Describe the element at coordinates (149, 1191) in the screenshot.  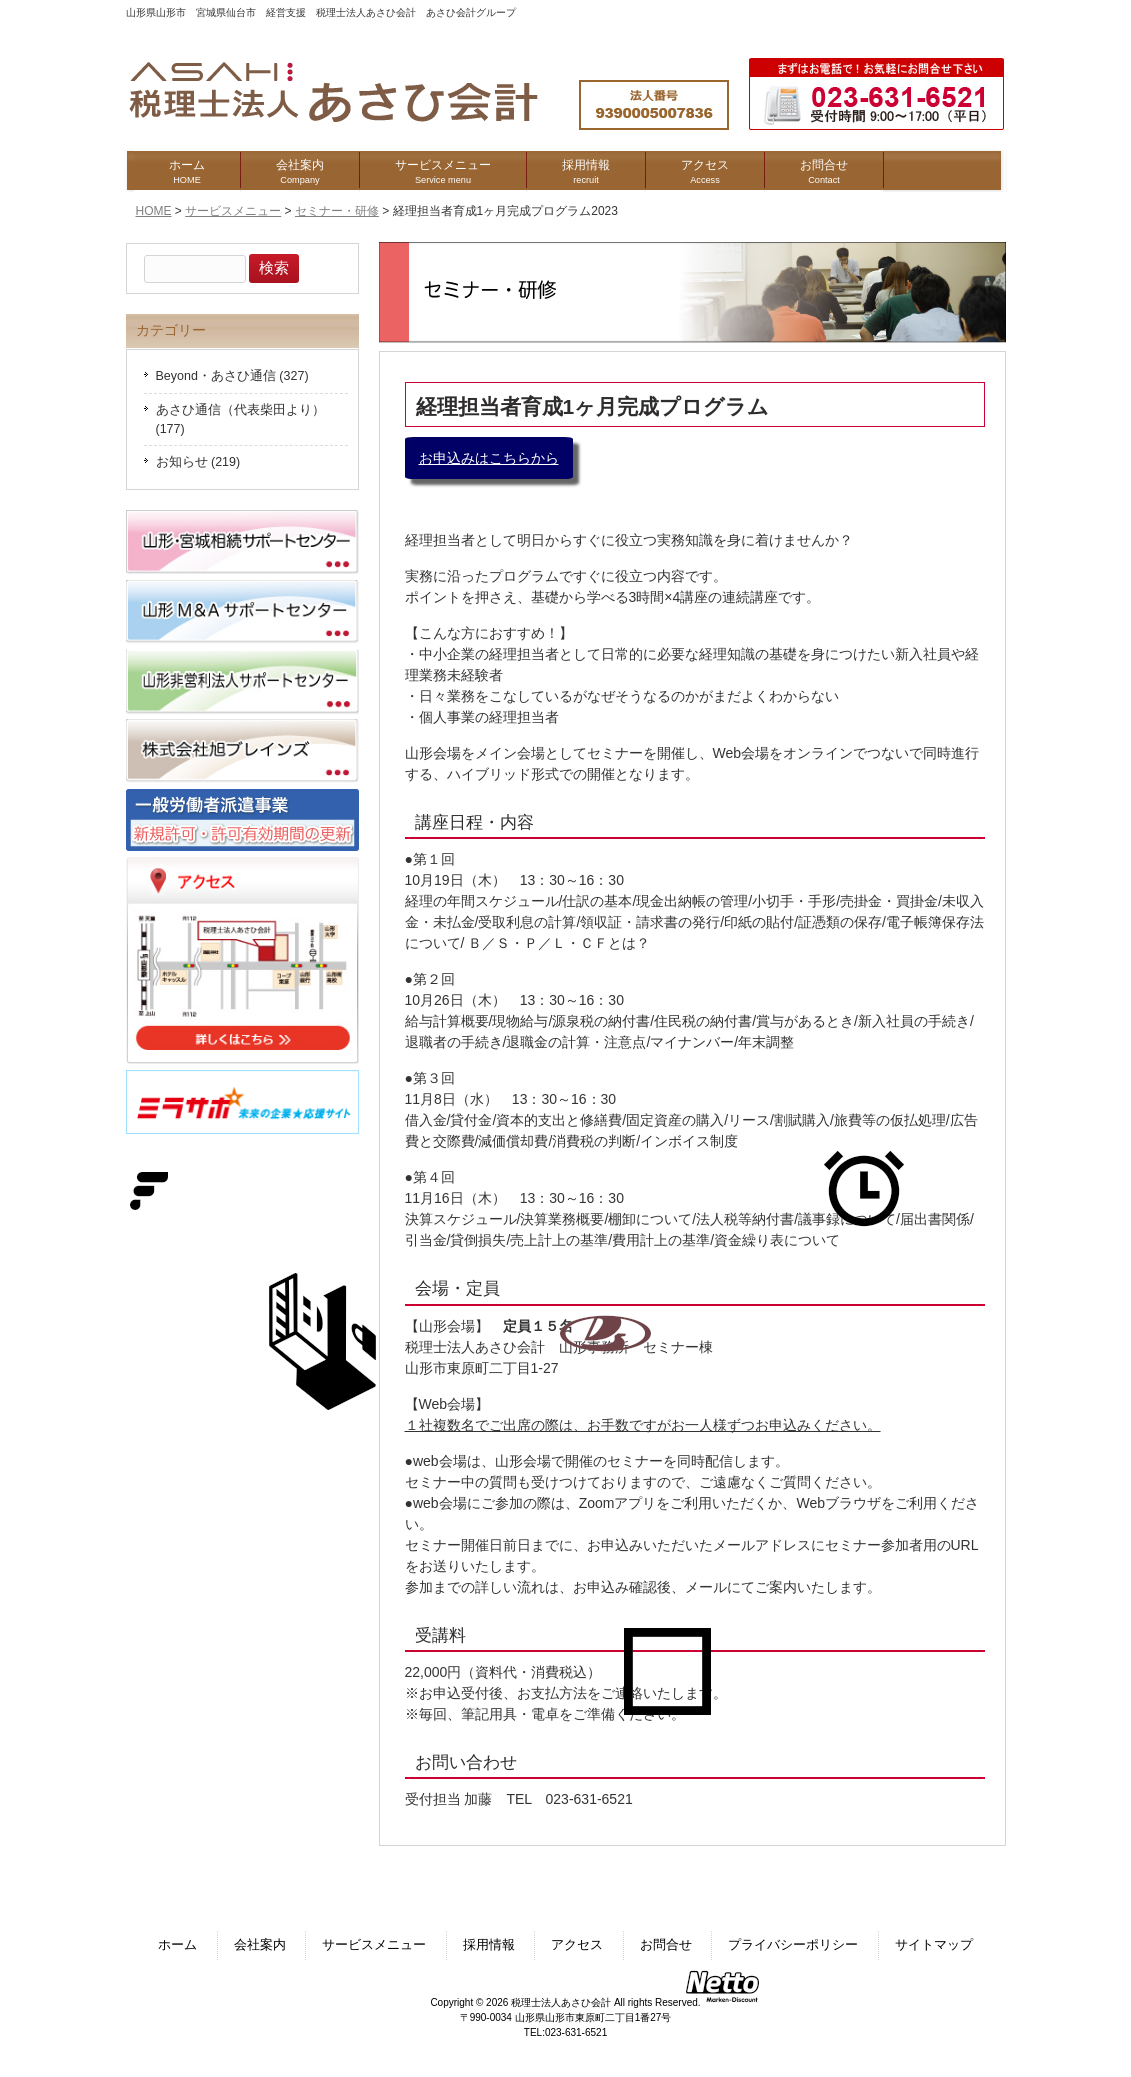
I see `flat.io logo` at that location.